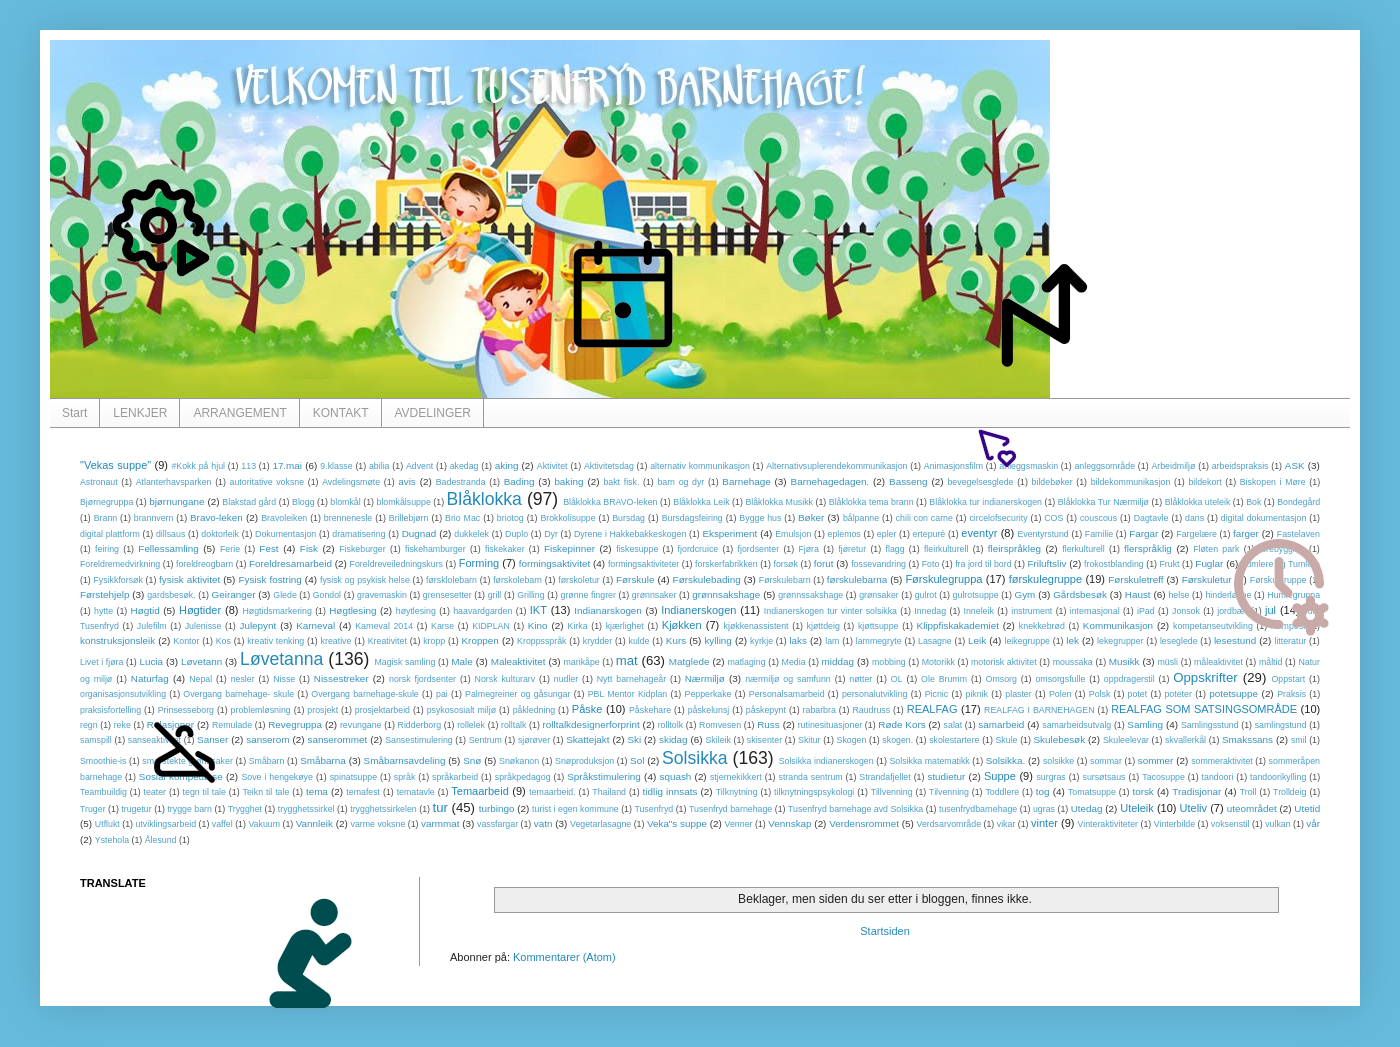 The image size is (1400, 1047). What do you see at coordinates (1279, 584) in the screenshot?
I see `access time or clock settings` at bounding box center [1279, 584].